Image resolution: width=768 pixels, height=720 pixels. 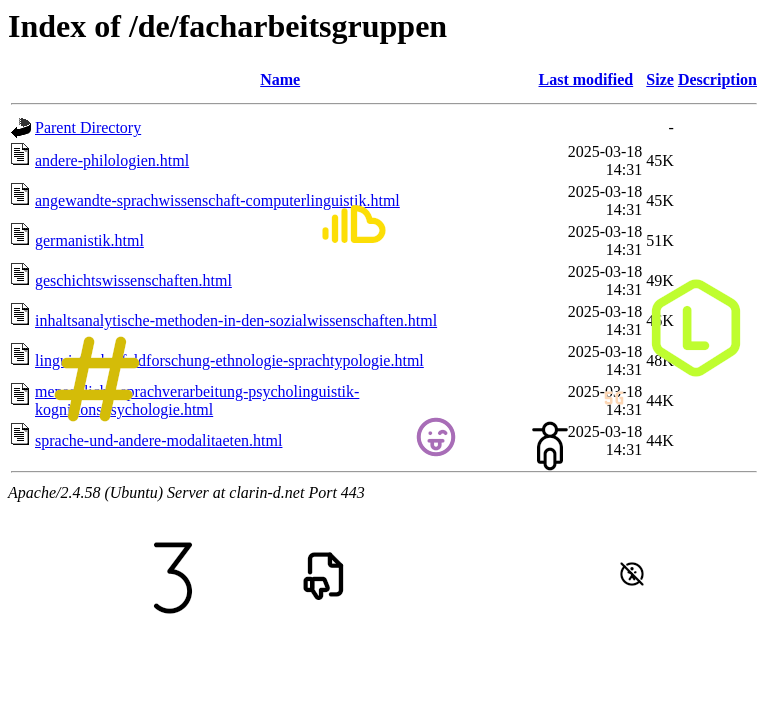 I want to click on accessibility features disabled, so click(x=632, y=574).